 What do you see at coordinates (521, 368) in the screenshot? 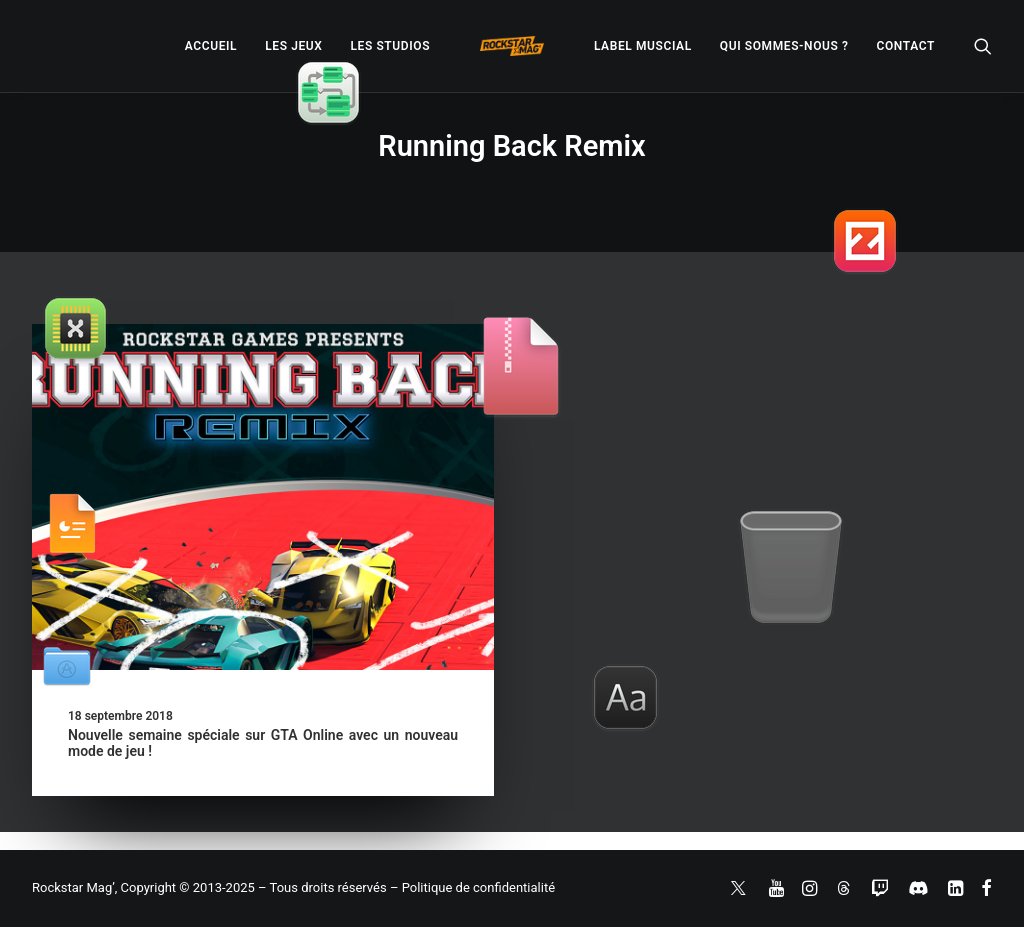
I see `compressed tar archive file` at bounding box center [521, 368].